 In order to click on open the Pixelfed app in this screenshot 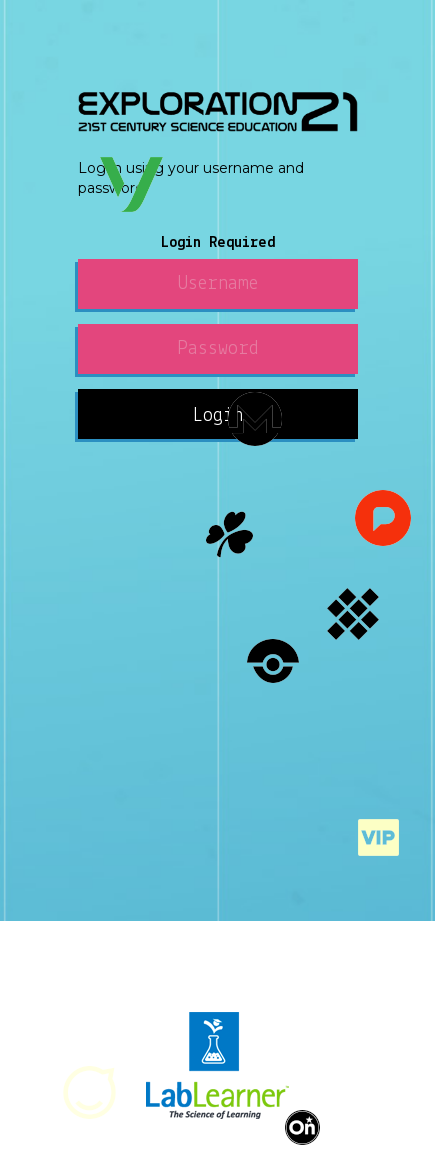, I will do `click(383, 518)`.